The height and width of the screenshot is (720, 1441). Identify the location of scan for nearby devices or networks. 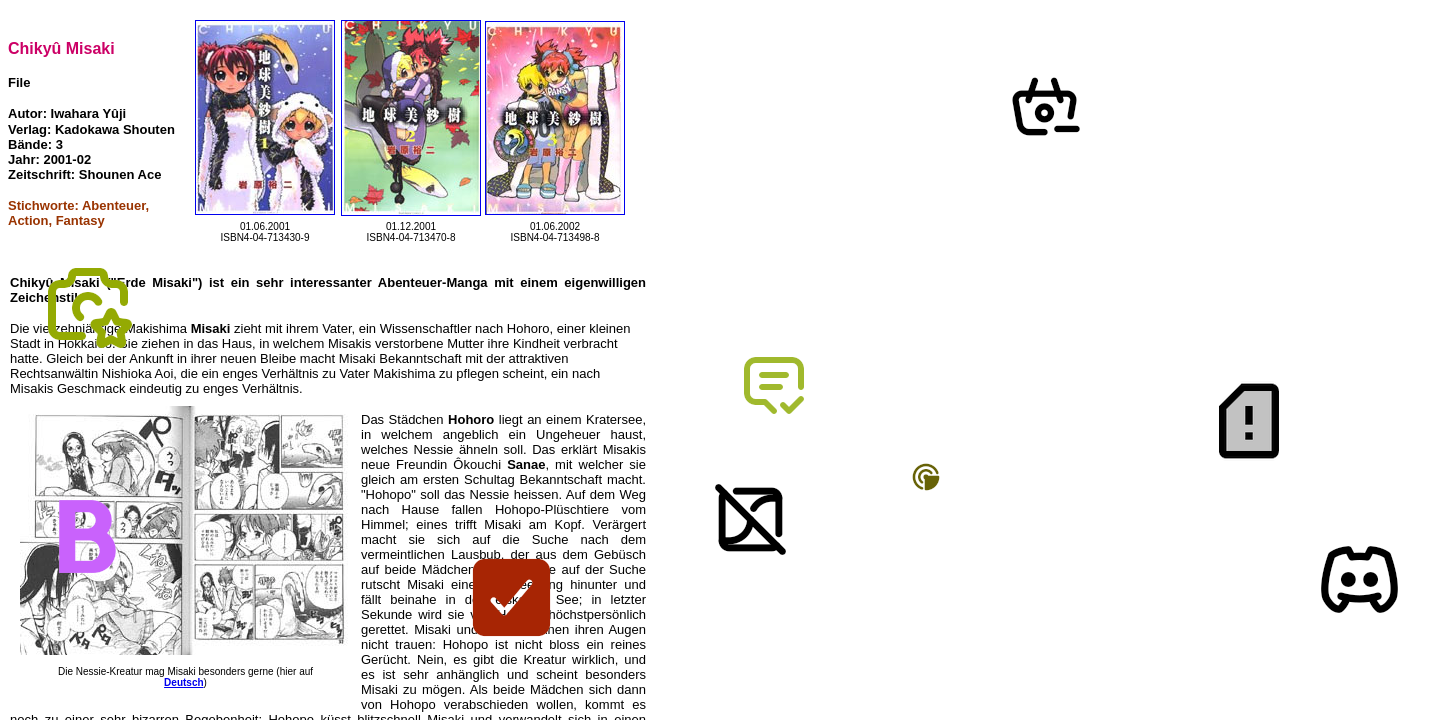
(926, 477).